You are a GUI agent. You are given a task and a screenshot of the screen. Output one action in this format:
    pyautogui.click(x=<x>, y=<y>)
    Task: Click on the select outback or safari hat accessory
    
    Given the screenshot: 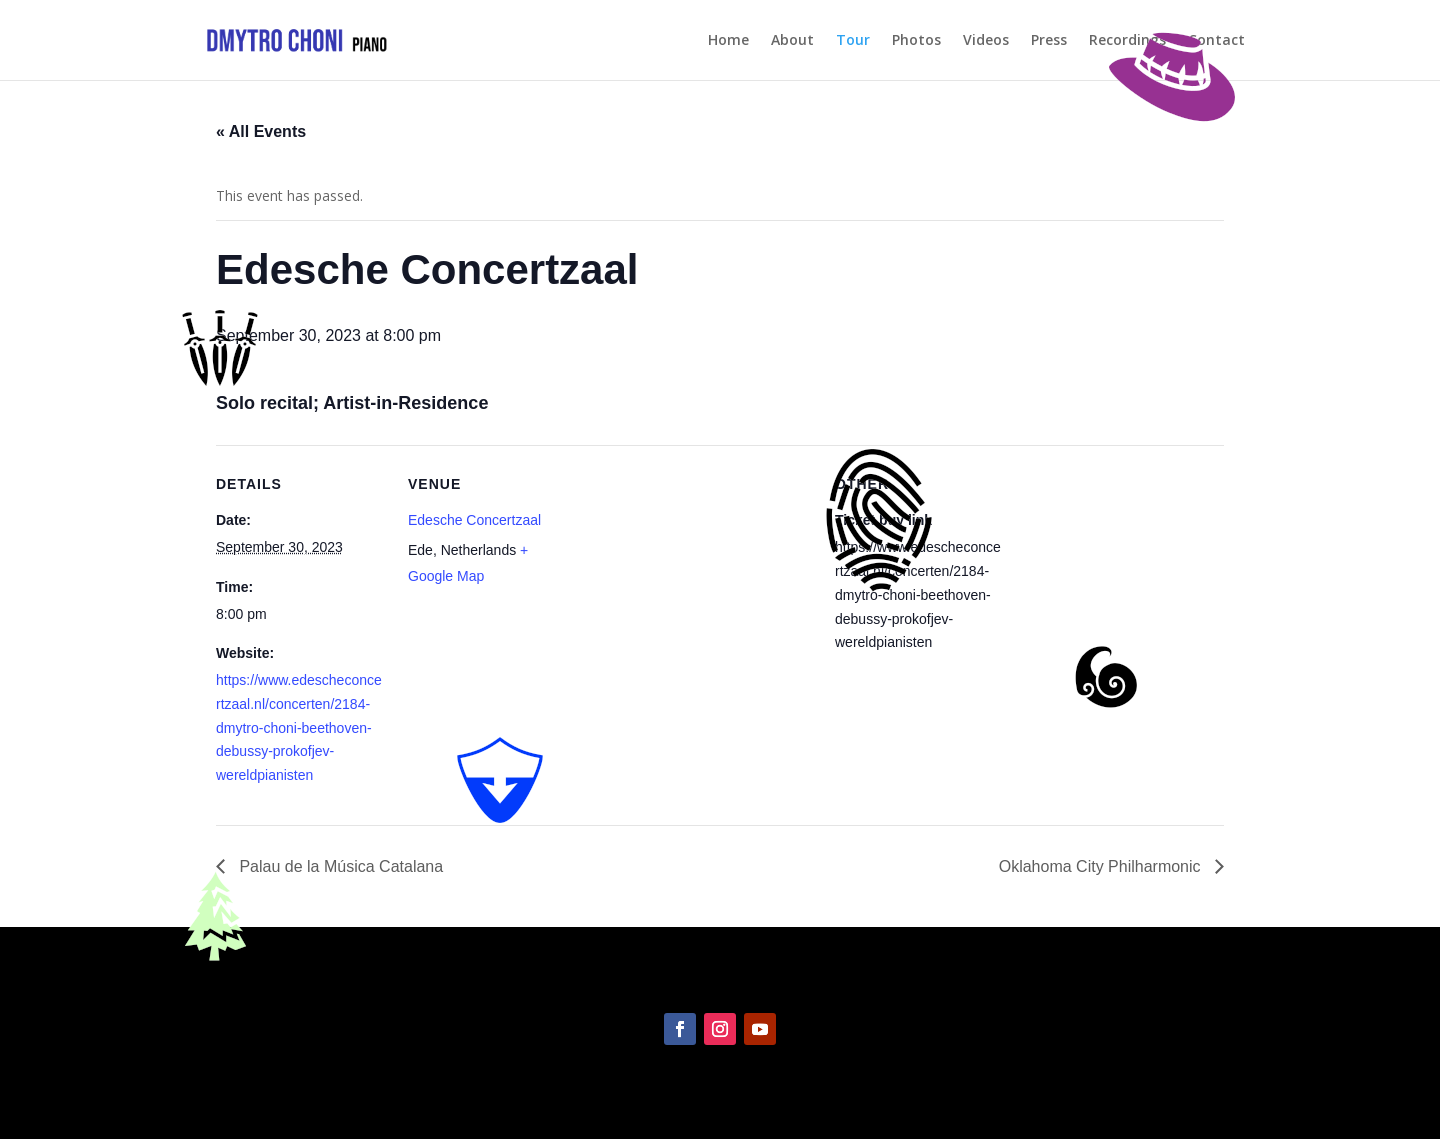 What is the action you would take?
    pyautogui.click(x=1172, y=77)
    